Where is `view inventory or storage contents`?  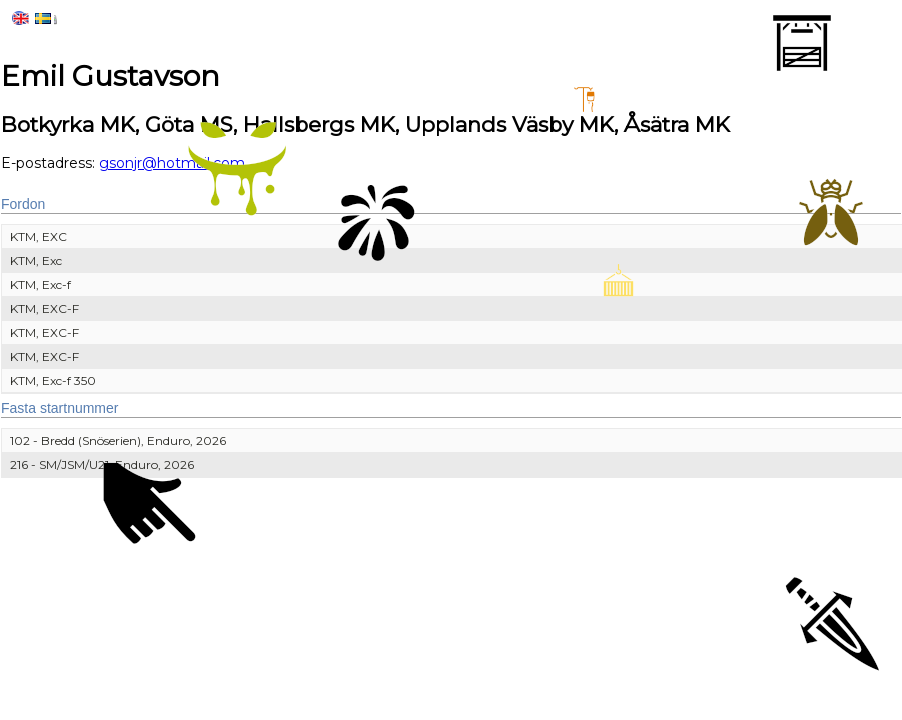
view inventory or storage contents is located at coordinates (618, 280).